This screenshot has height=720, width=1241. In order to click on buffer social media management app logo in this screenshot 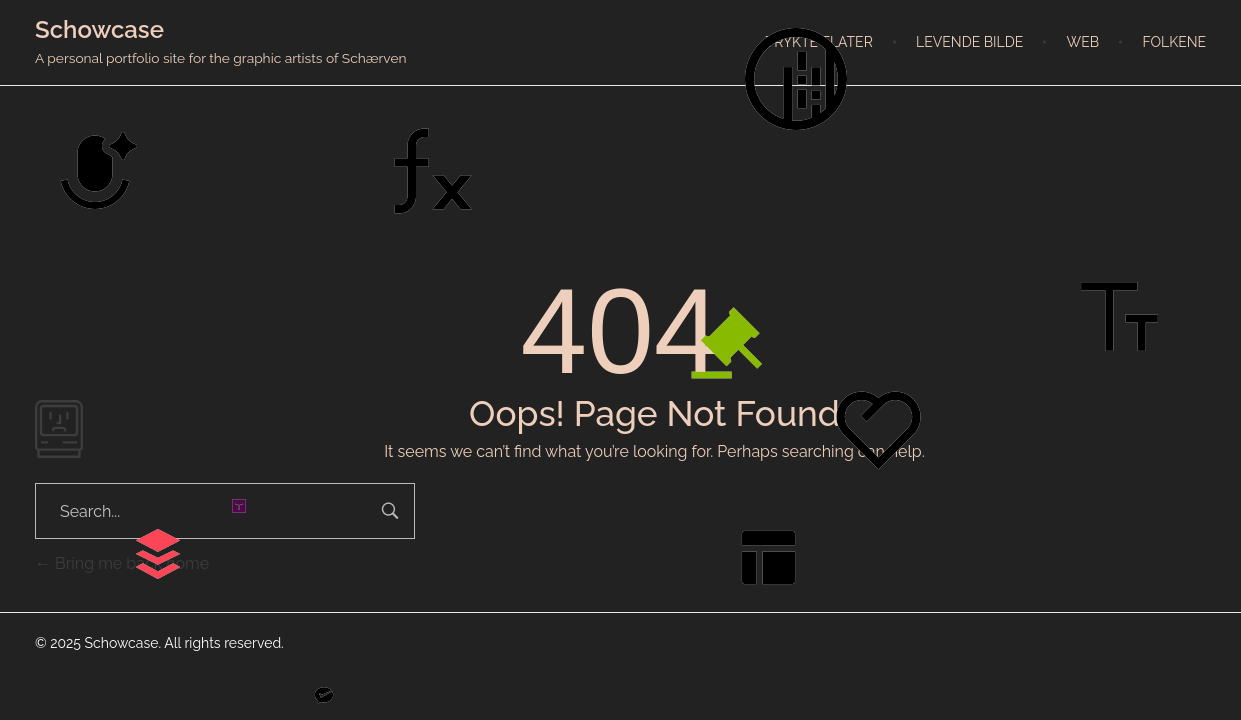, I will do `click(158, 554)`.